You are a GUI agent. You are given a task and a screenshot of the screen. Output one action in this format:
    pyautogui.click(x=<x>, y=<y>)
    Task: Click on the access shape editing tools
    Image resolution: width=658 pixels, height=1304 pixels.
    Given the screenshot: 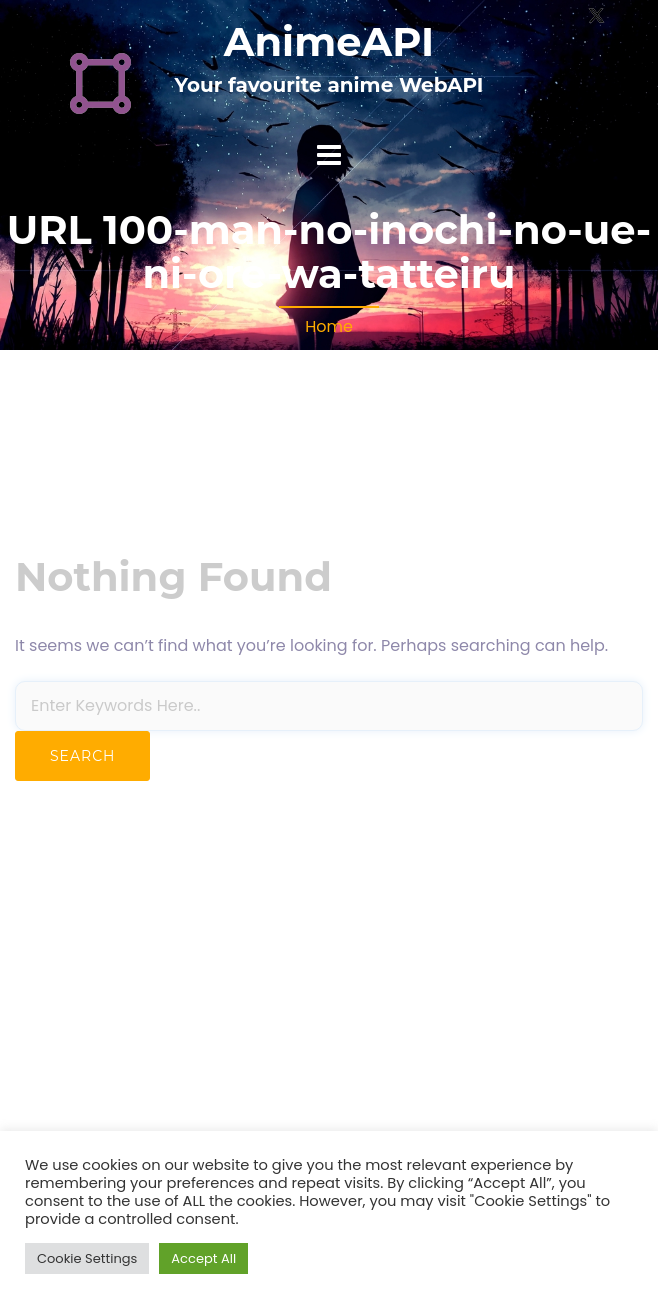 What is the action you would take?
    pyautogui.click(x=100, y=83)
    